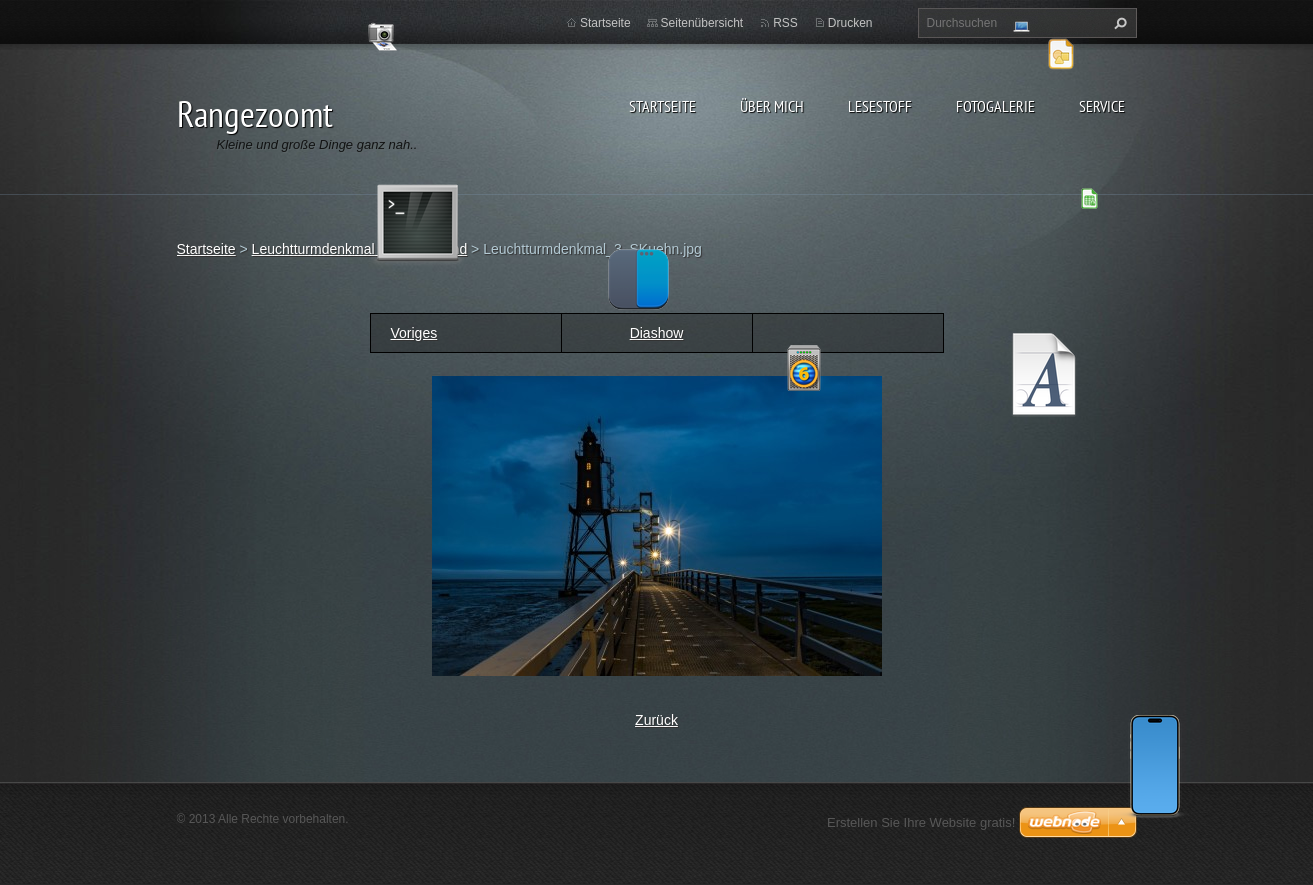 The width and height of the screenshot is (1313, 885). Describe the element at coordinates (417, 220) in the screenshot. I see `open the terminal application` at that location.